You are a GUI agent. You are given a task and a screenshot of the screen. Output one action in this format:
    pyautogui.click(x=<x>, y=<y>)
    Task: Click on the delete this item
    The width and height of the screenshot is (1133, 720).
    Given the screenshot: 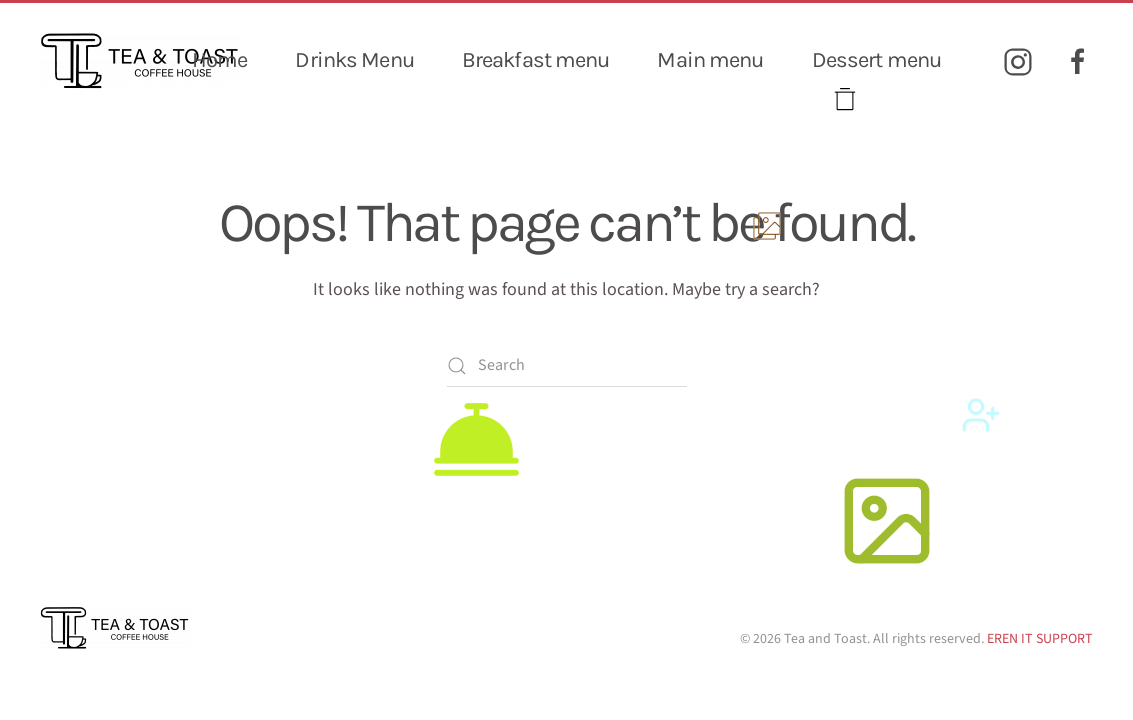 What is the action you would take?
    pyautogui.click(x=845, y=100)
    